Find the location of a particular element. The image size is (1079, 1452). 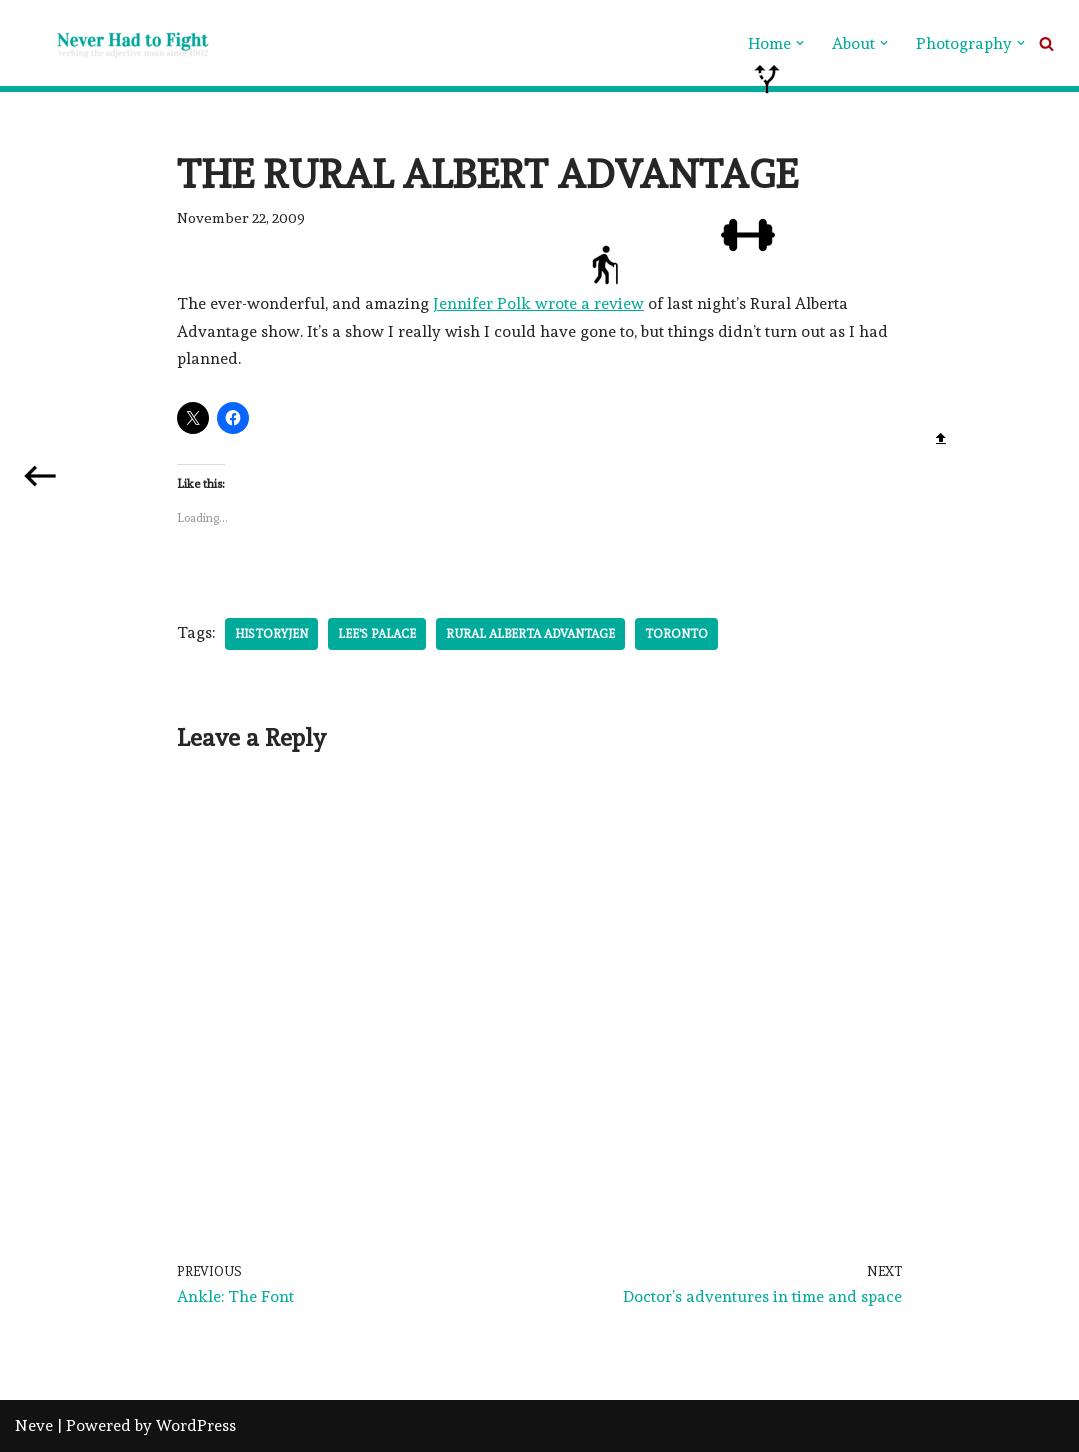

accessibility options for elderly users is located at coordinates (603, 264).